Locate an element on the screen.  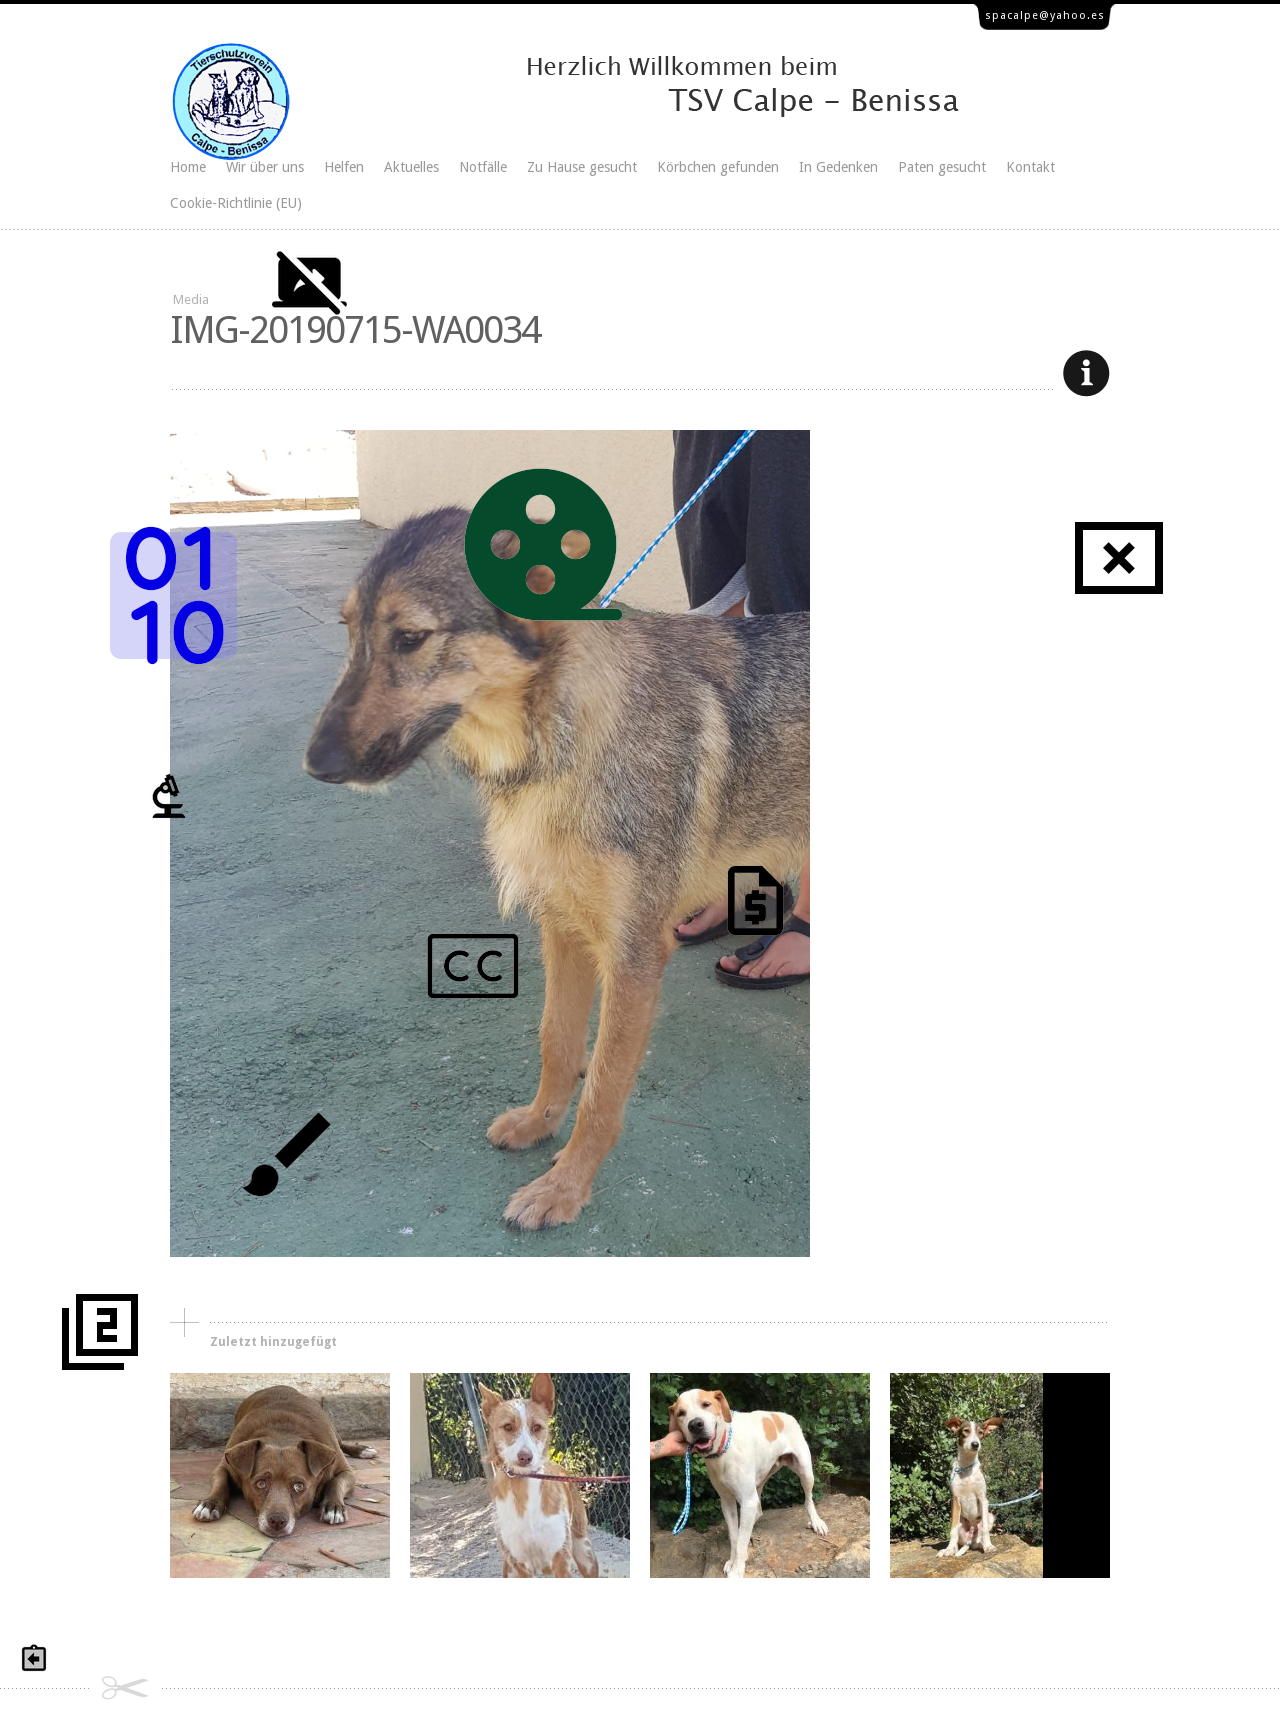
access drawing or painting tools is located at coordinates (288, 1155).